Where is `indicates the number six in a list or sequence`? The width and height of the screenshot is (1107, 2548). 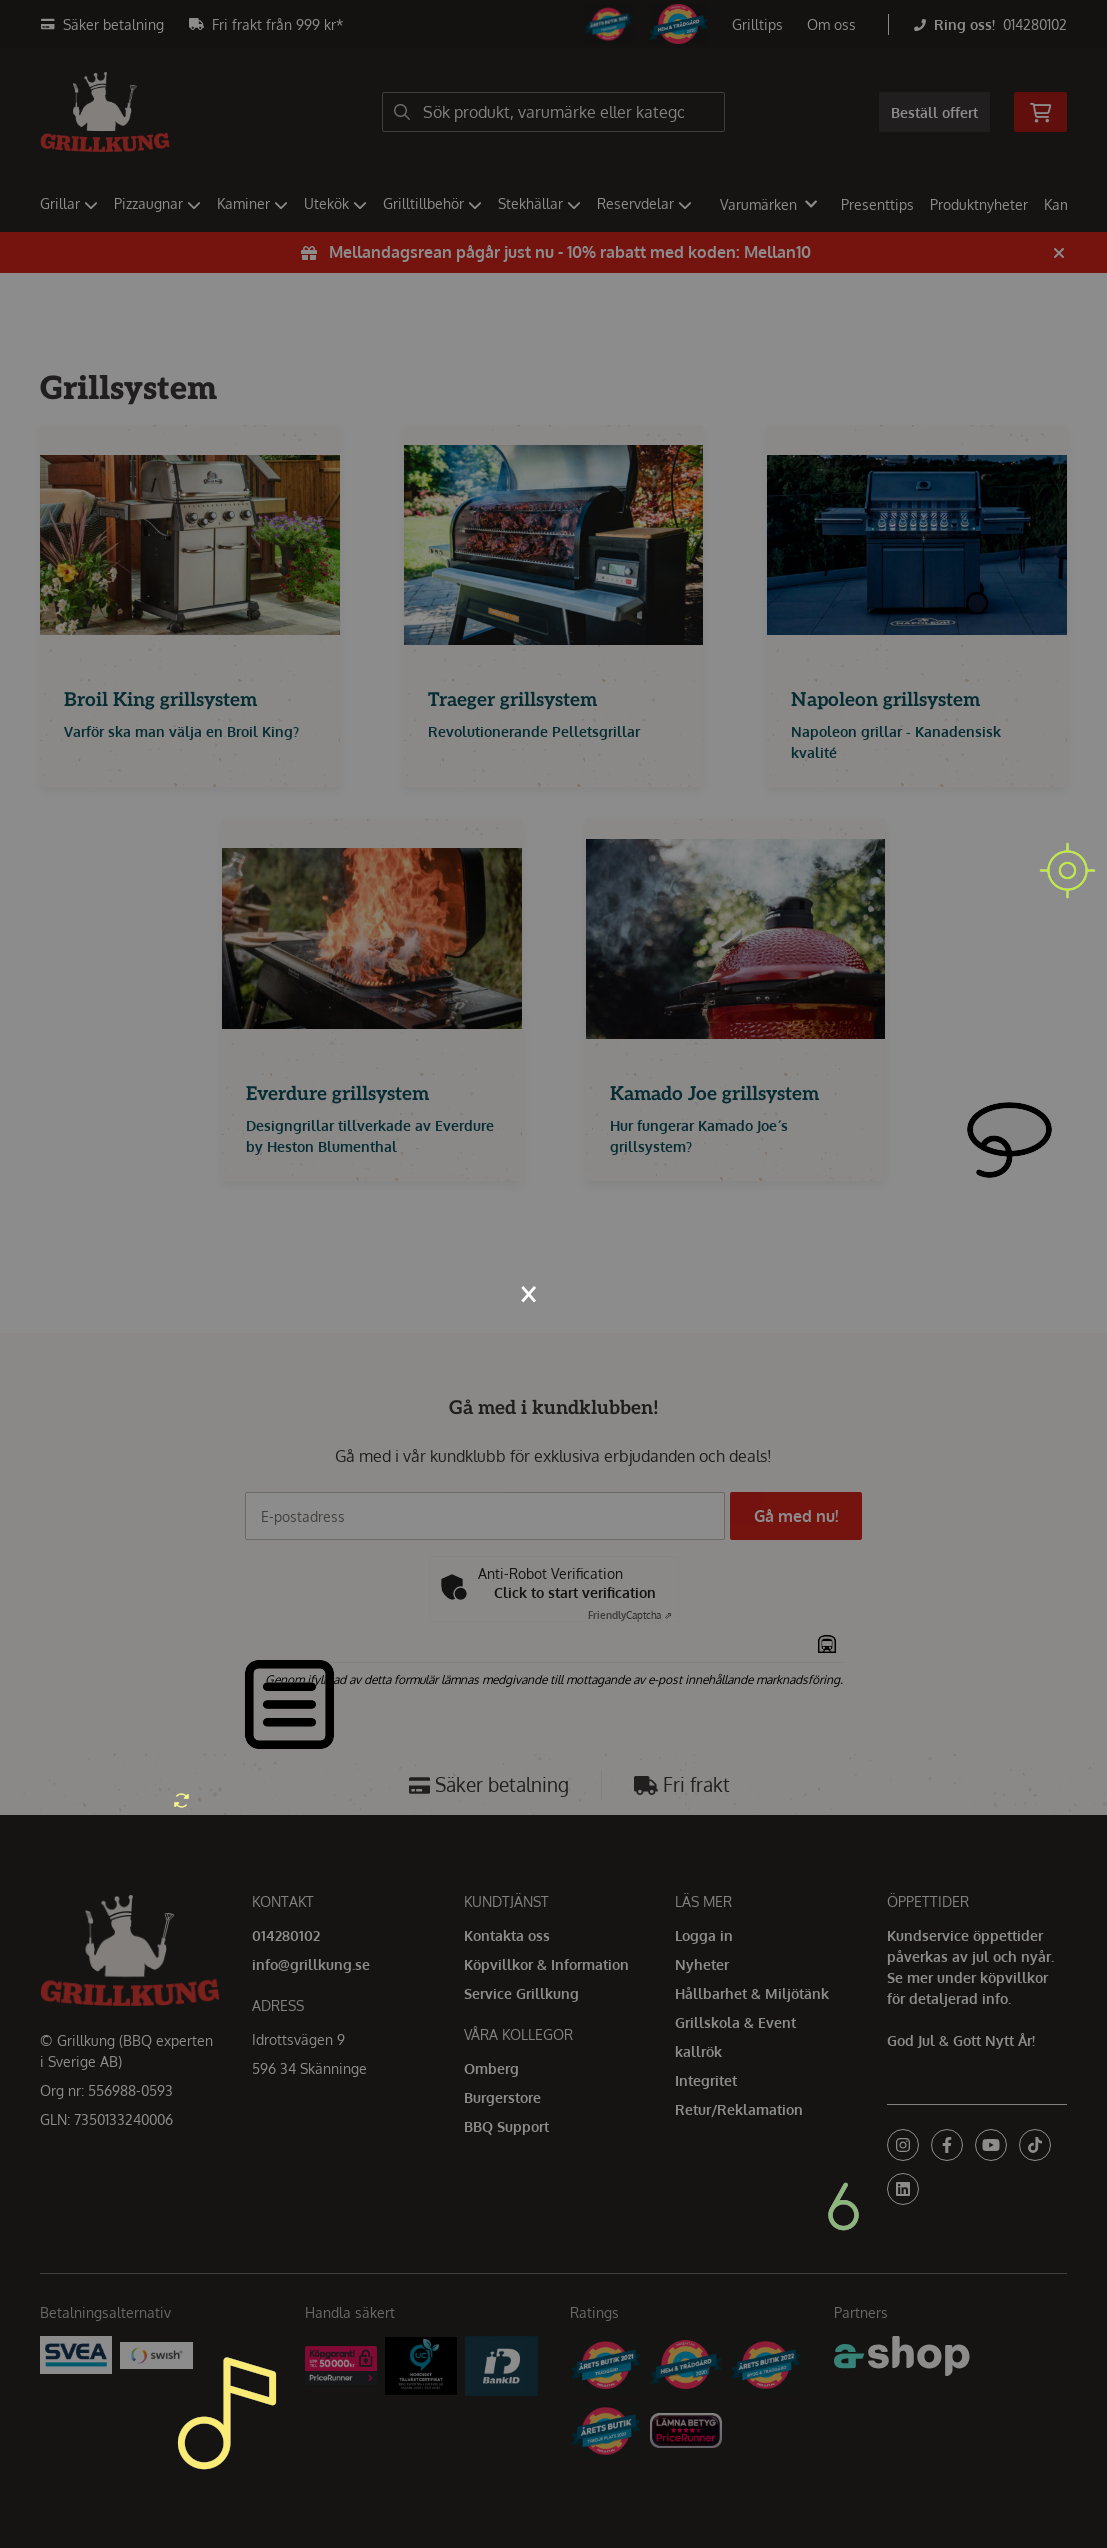 indicates the number six in a list or sequence is located at coordinates (843, 2206).